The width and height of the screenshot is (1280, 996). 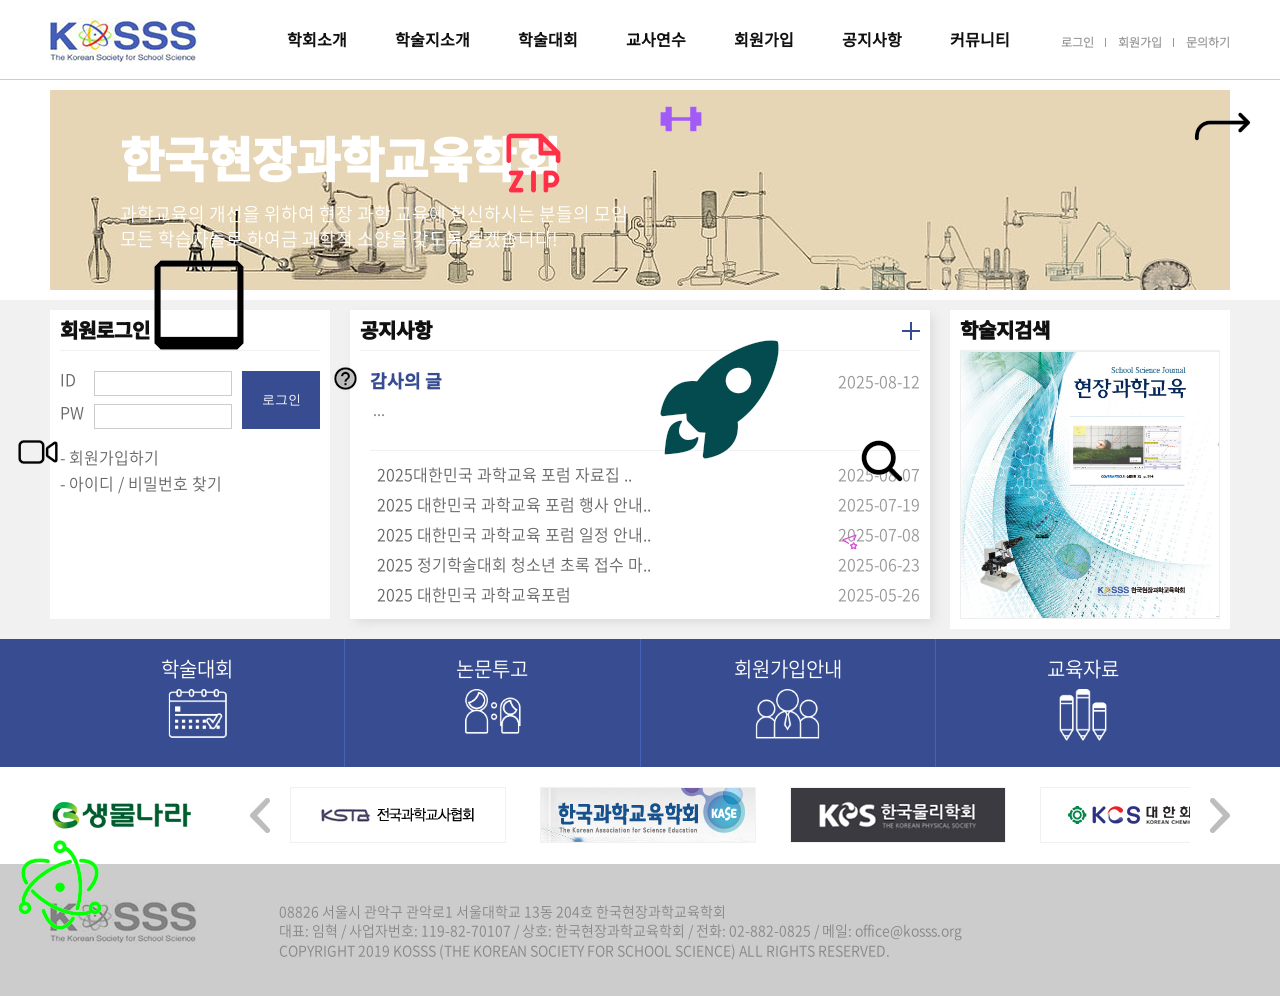 What do you see at coordinates (1222, 126) in the screenshot?
I see `forward or share content` at bounding box center [1222, 126].